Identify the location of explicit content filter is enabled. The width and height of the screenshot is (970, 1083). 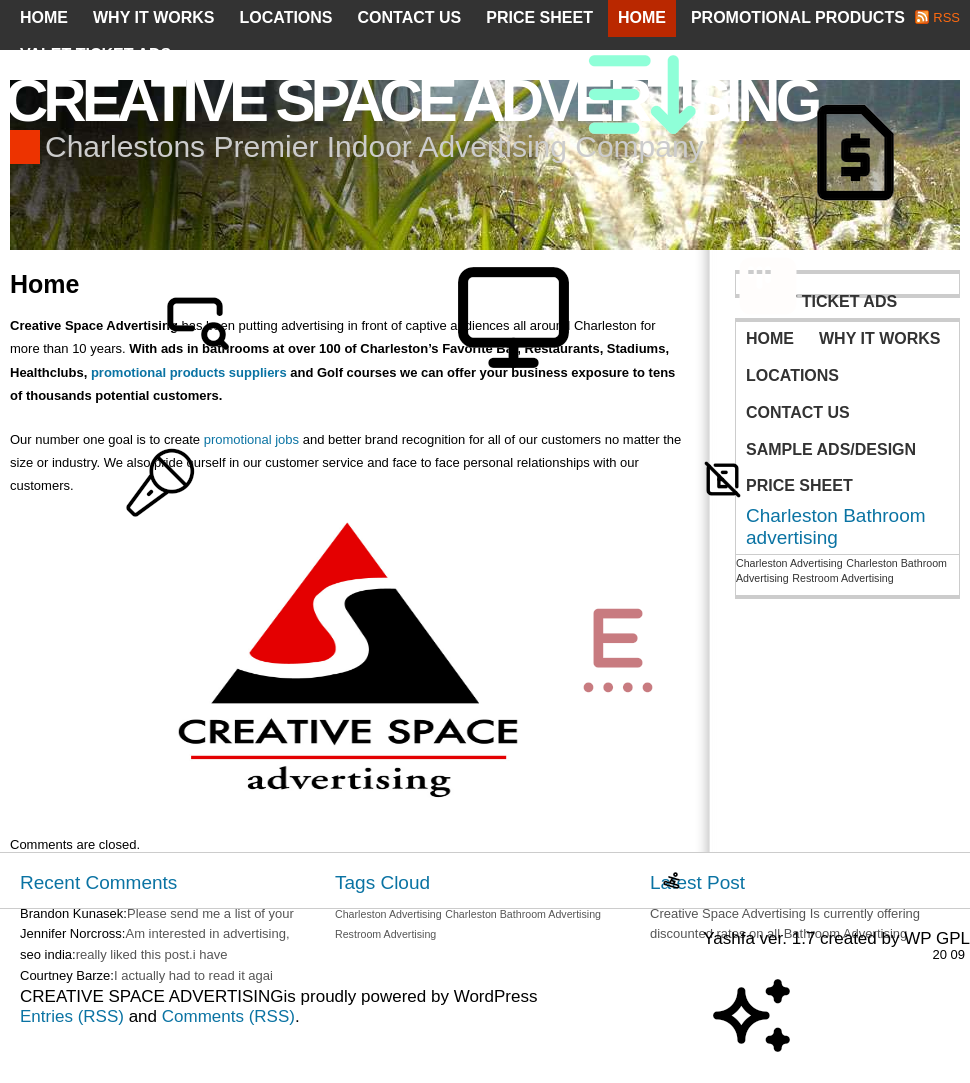
(722, 479).